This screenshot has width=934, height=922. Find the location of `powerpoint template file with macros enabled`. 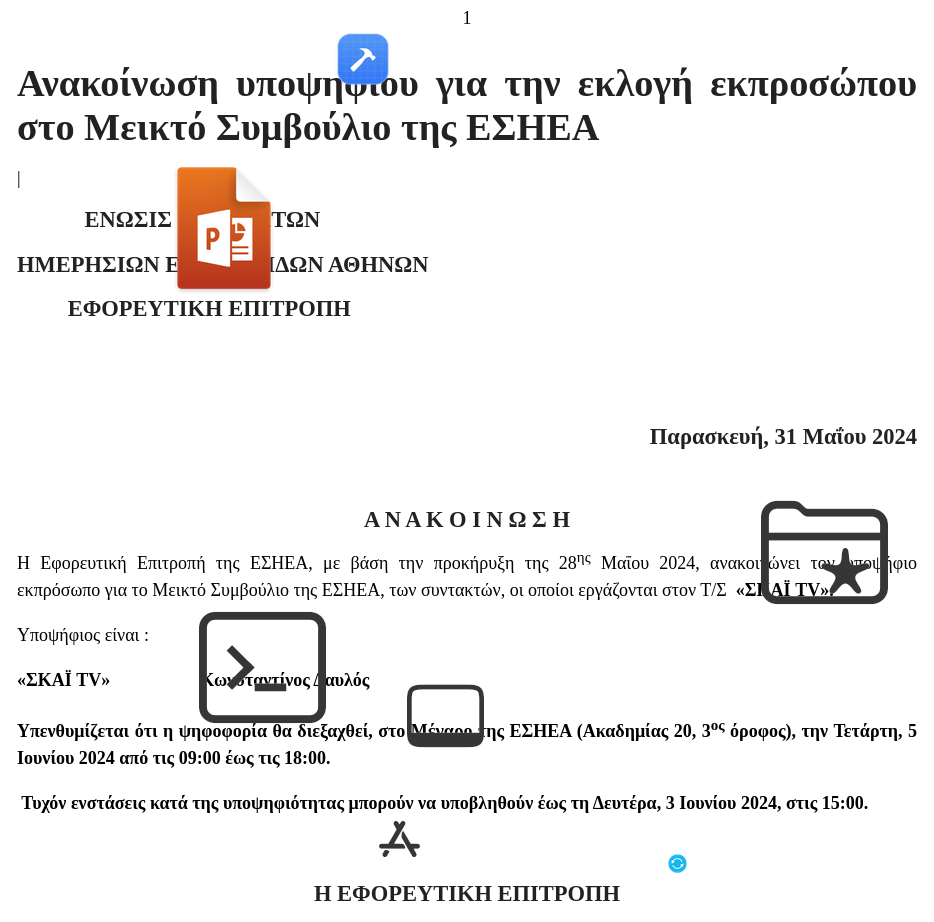

powerpoint template file with macros enabled is located at coordinates (224, 228).